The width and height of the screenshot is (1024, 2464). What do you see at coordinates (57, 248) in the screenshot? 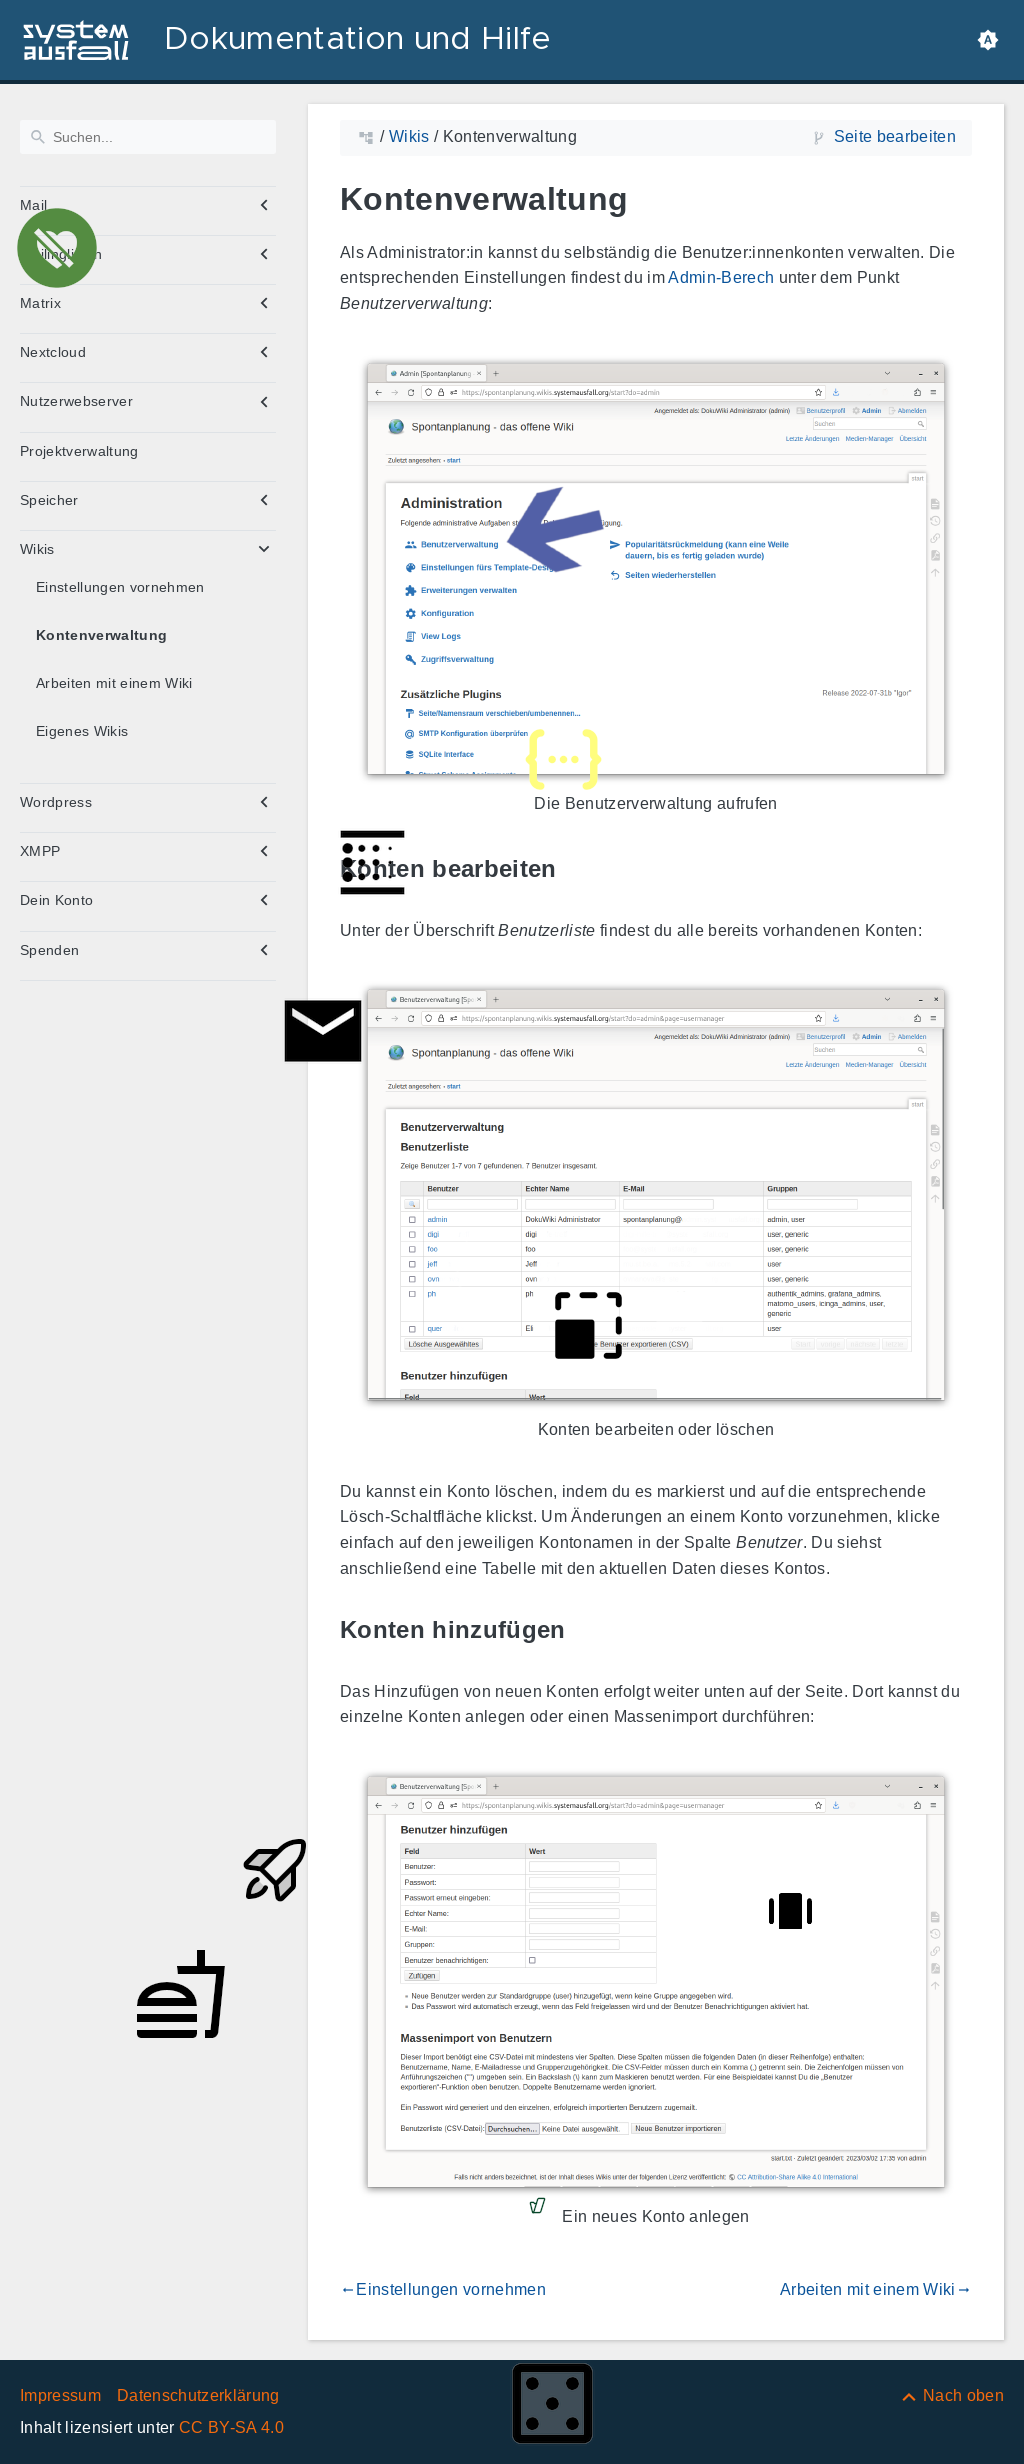
I see `remove from favorites` at bounding box center [57, 248].